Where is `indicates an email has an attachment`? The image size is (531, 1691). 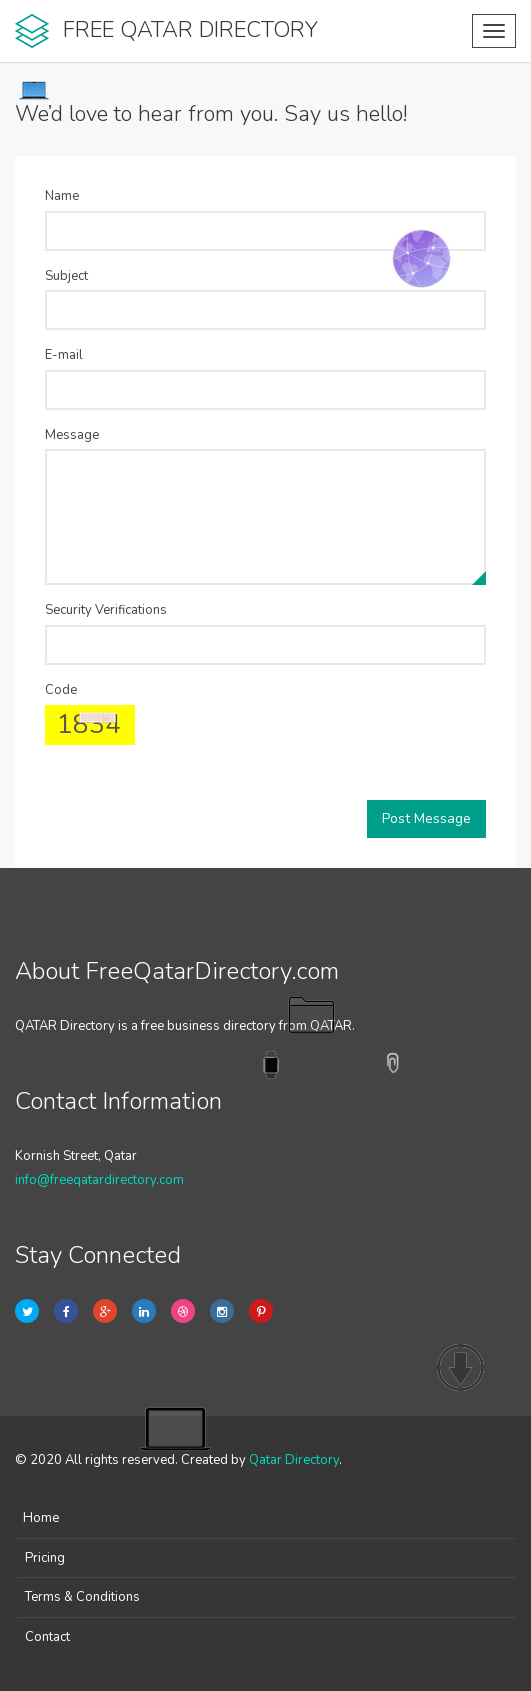 indicates an email has an attachment is located at coordinates (392, 1062).